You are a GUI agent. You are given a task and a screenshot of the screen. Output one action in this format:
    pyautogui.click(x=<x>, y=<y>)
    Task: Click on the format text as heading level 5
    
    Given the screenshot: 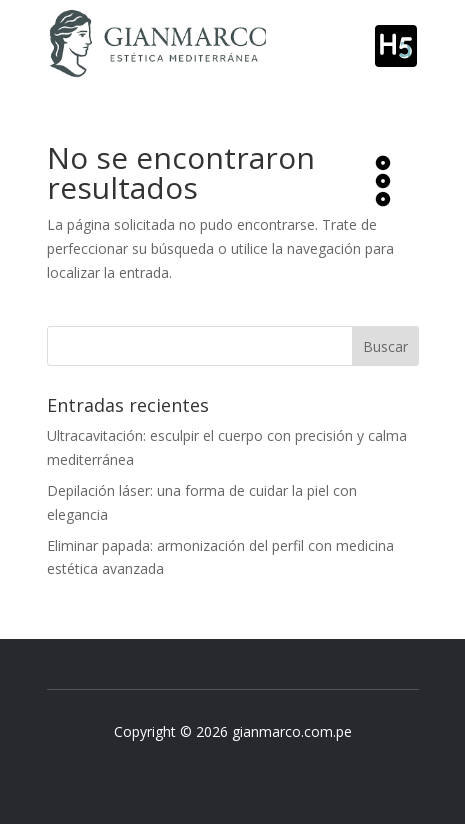 What is the action you would take?
    pyautogui.click(x=396, y=46)
    